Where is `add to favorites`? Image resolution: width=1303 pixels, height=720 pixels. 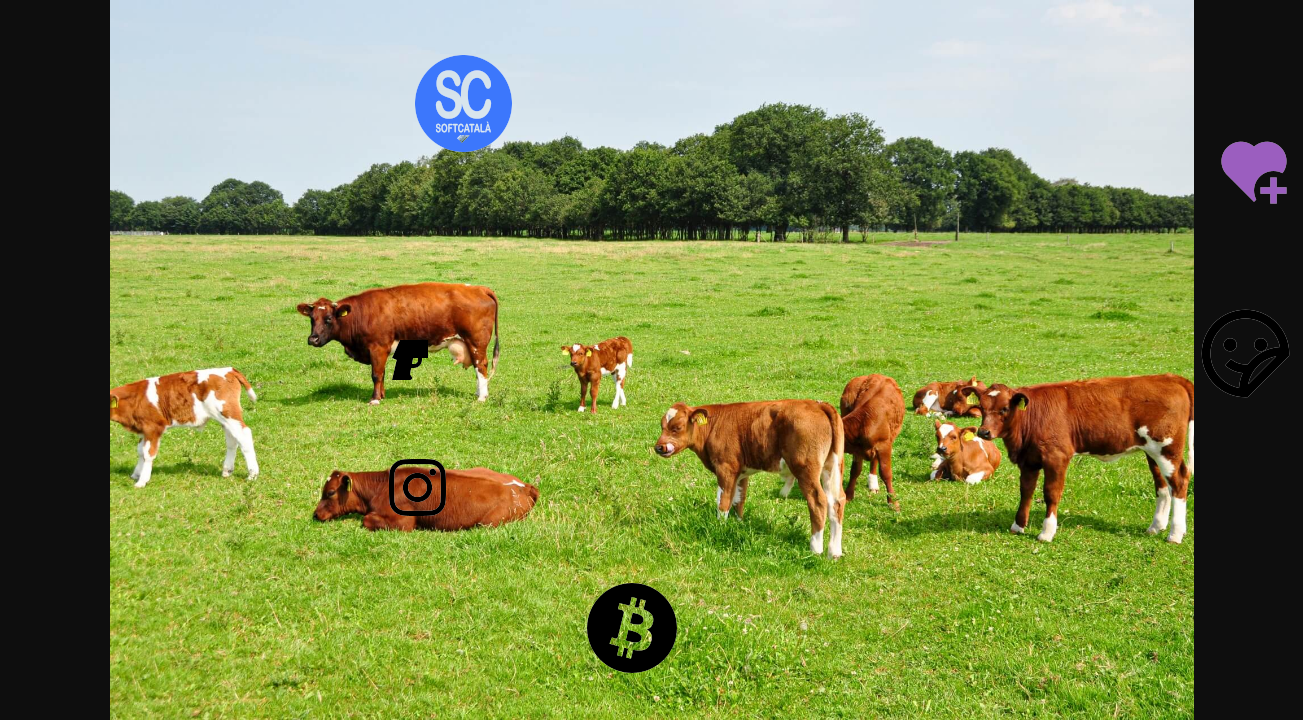 add to favorites is located at coordinates (1254, 171).